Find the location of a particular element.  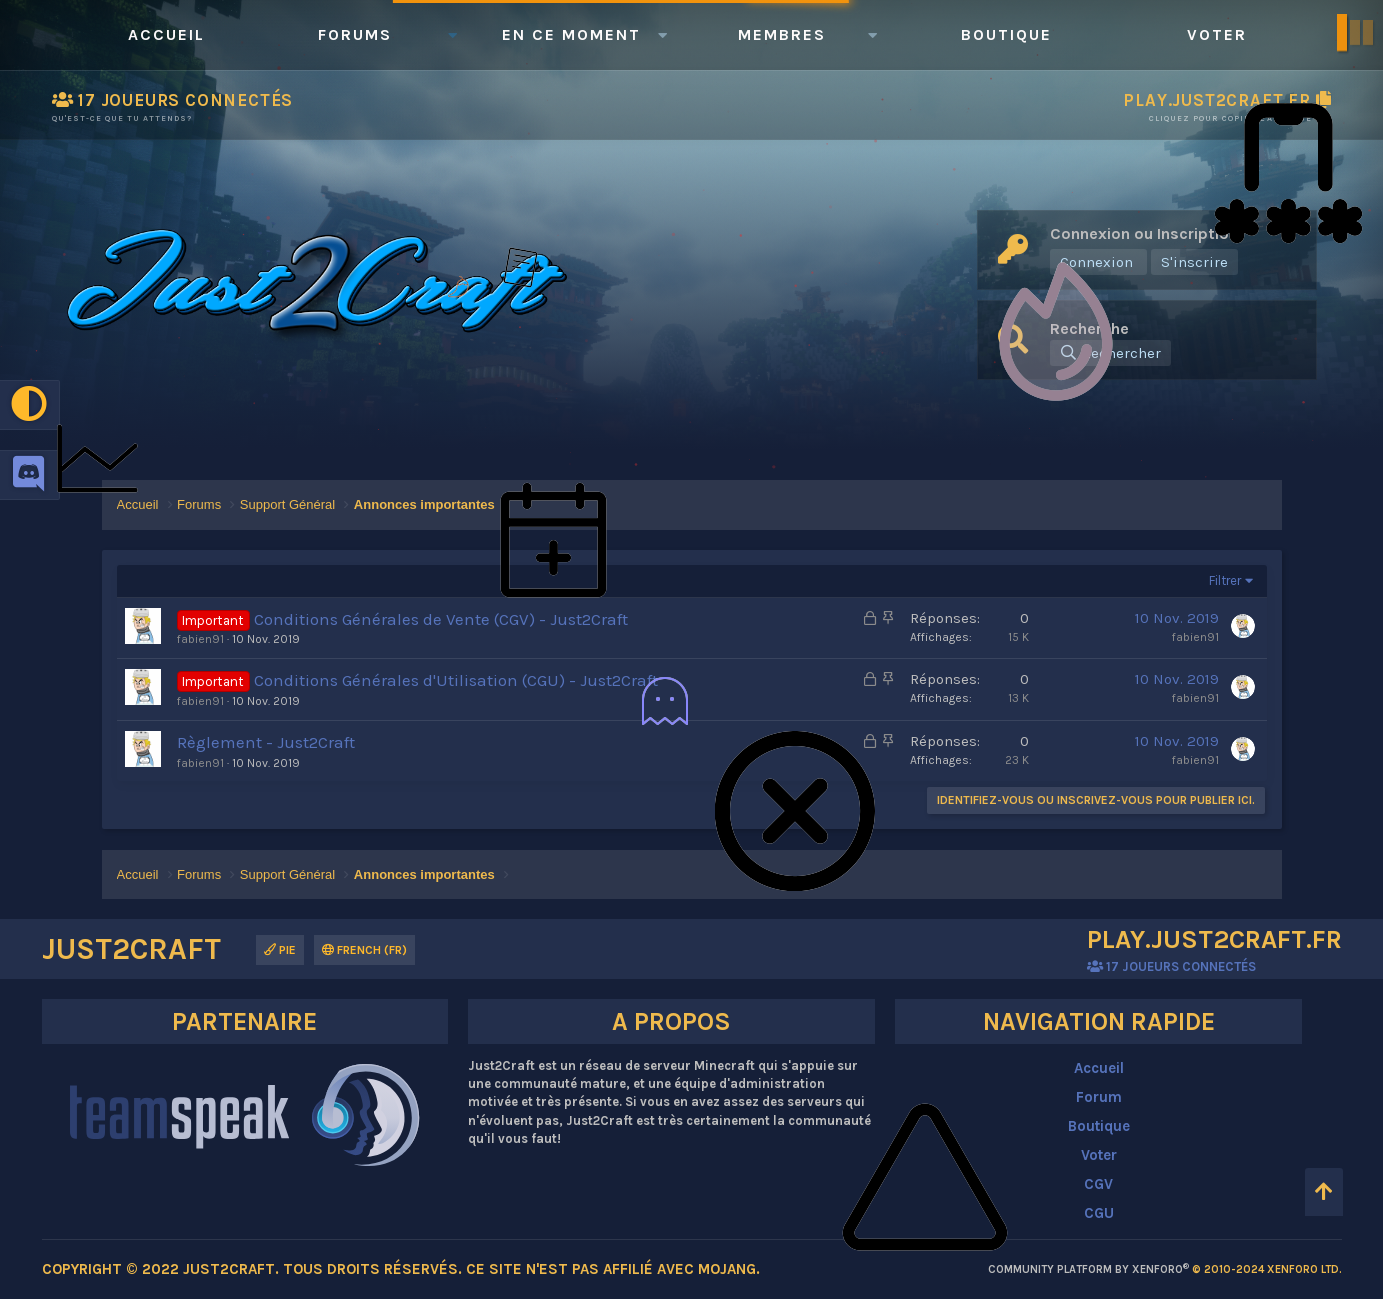

view analytics or statistics is located at coordinates (97, 458).